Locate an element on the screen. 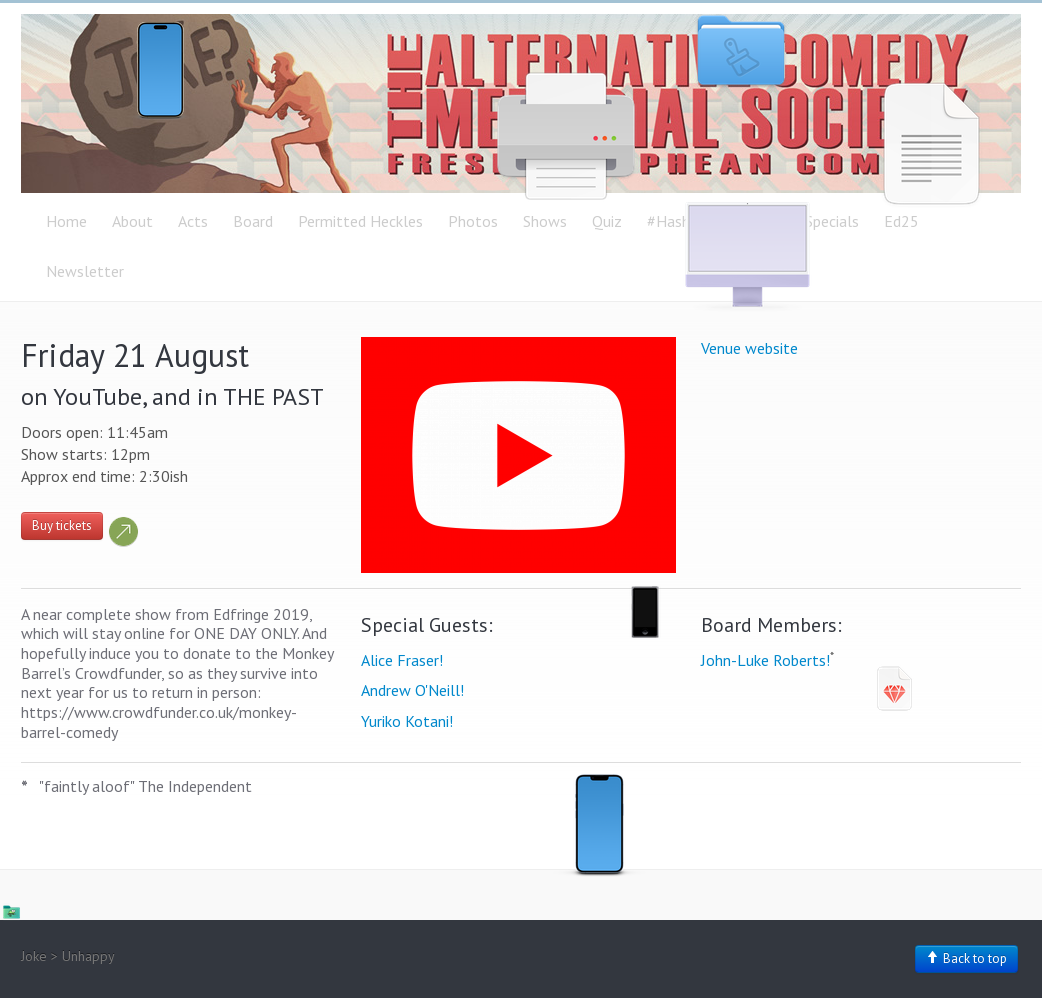 The height and width of the screenshot is (998, 1042). open notepad++ project folder is located at coordinates (11, 912).